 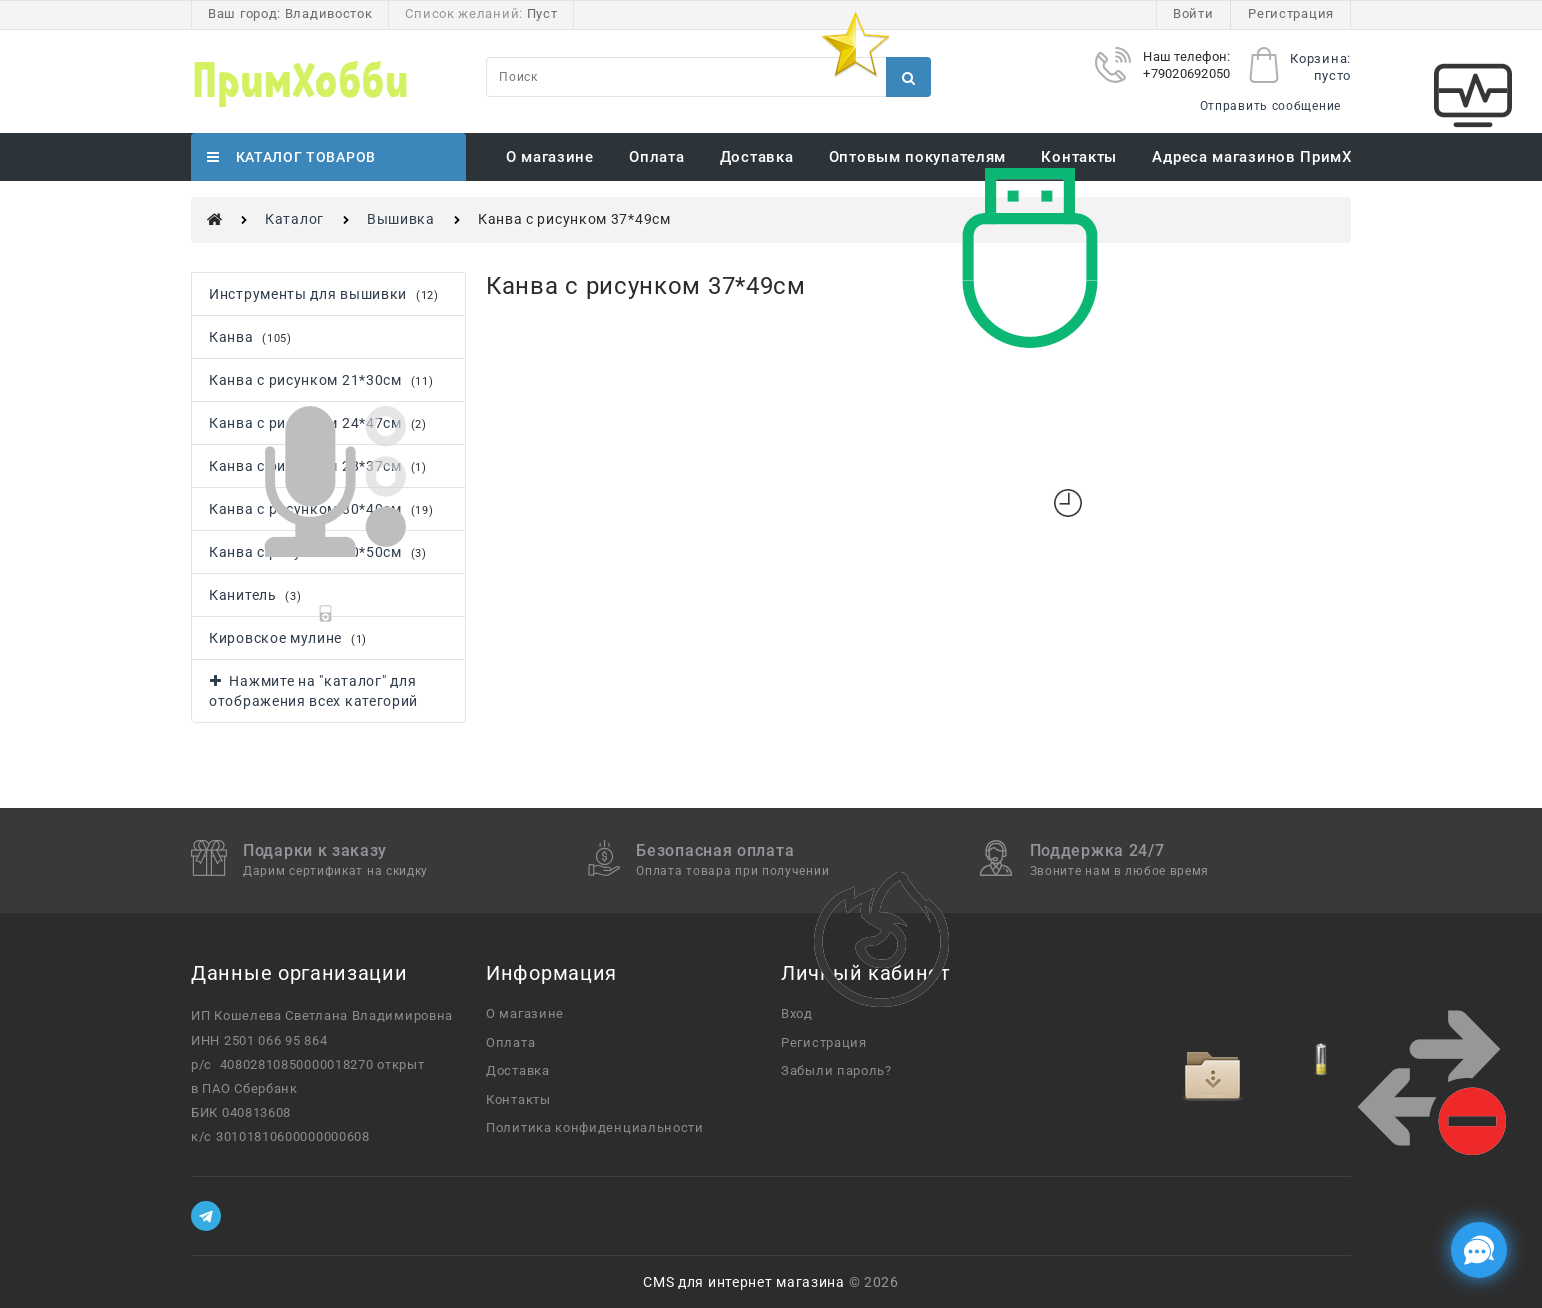 I want to click on access device diagnostics and system health, so click(x=1473, y=93).